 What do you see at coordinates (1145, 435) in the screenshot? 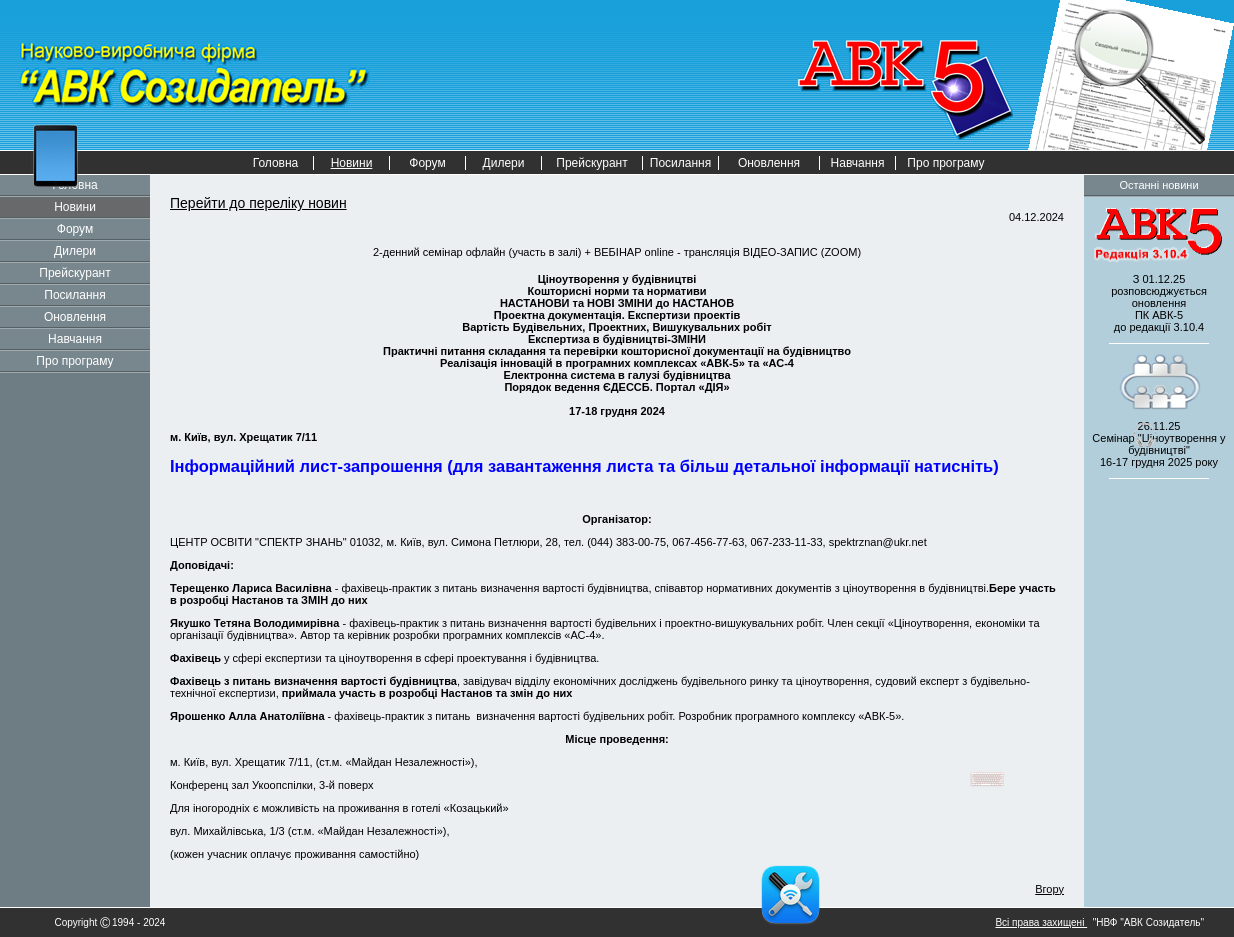
I see `bluetooth headphones connected` at bounding box center [1145, 435].